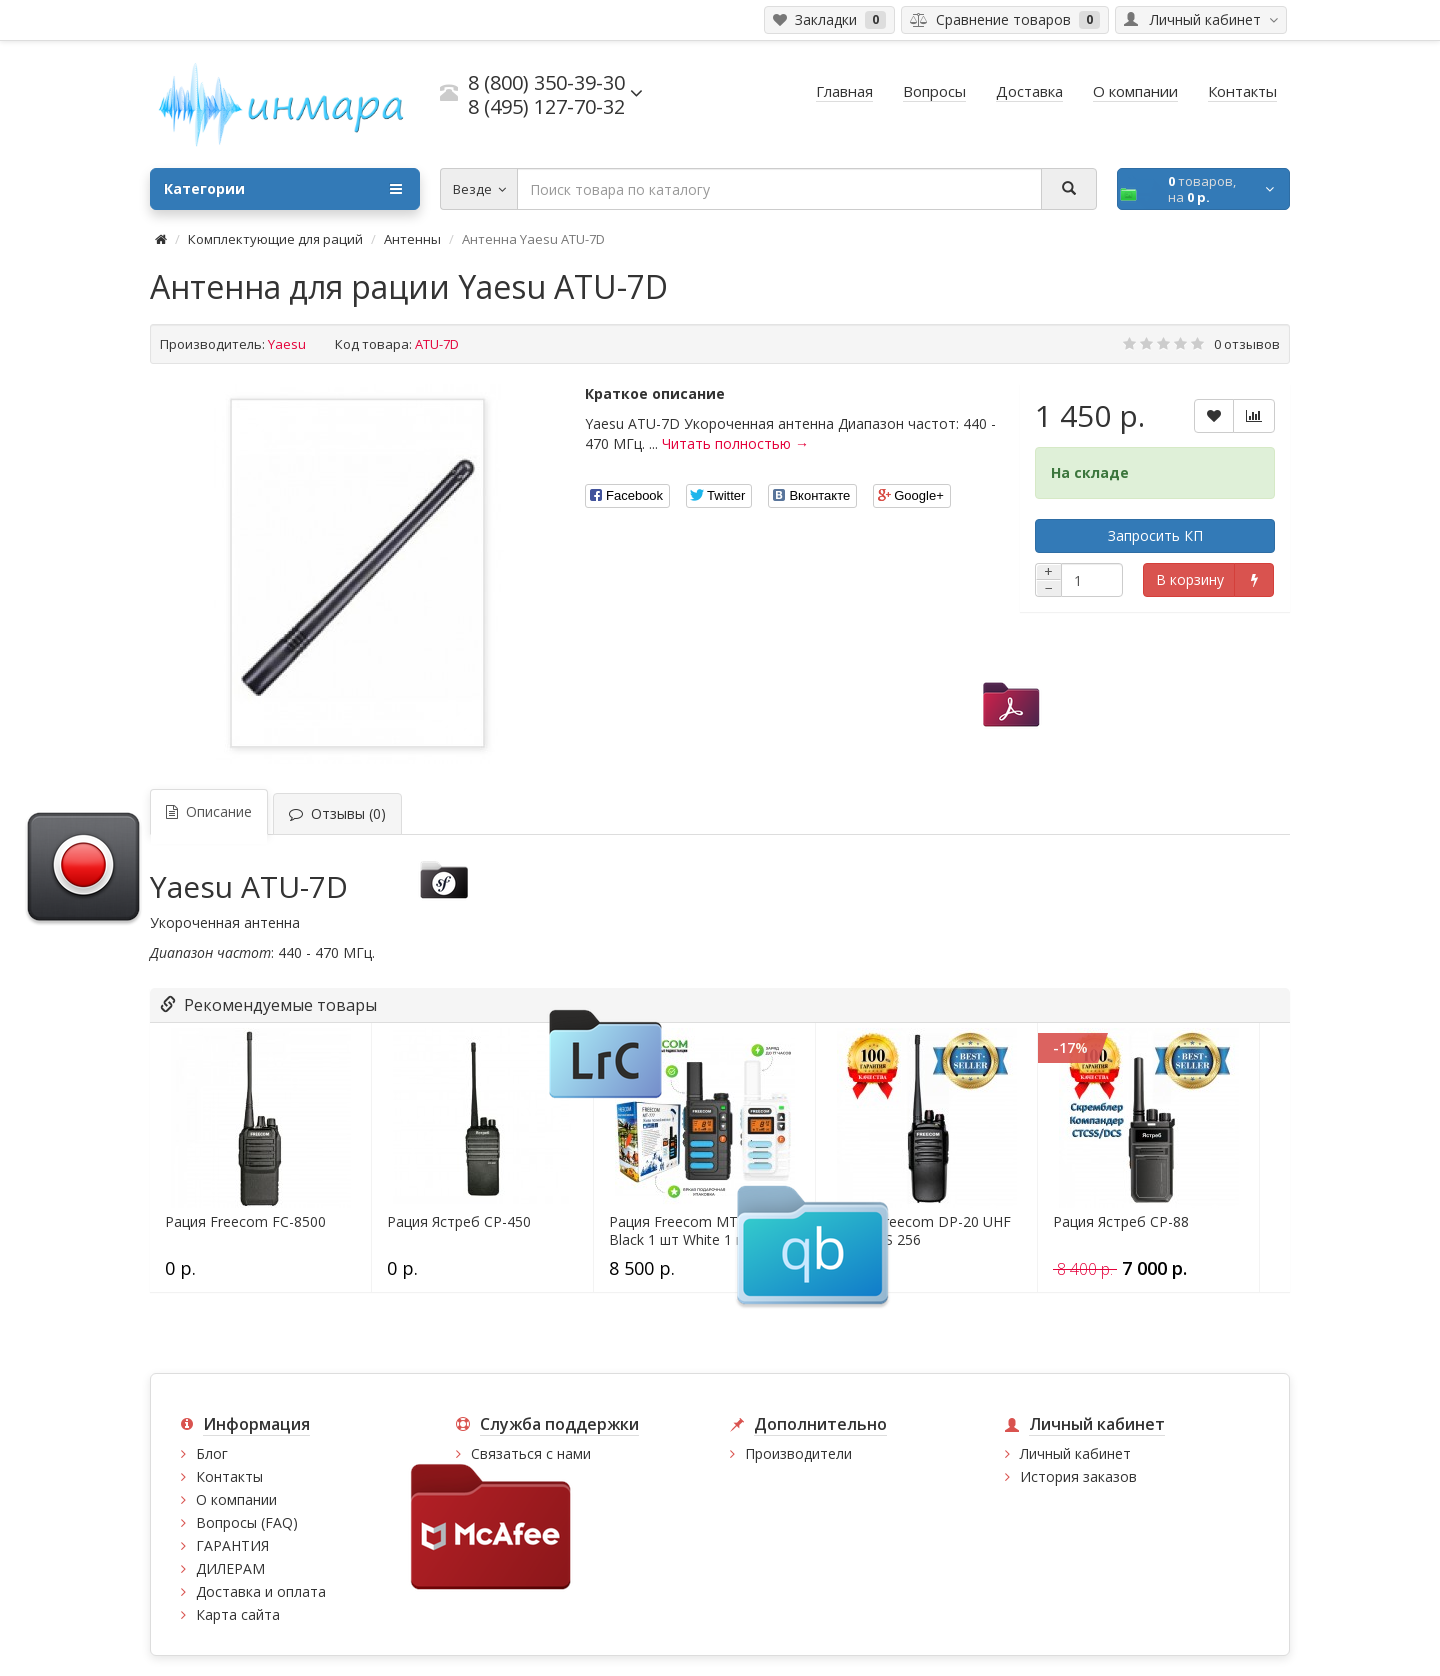 Image resolution: width=1440 pixels, height=1676 pixels. I want to click on open qbittorrent downloads folder, so click(812, 1249).